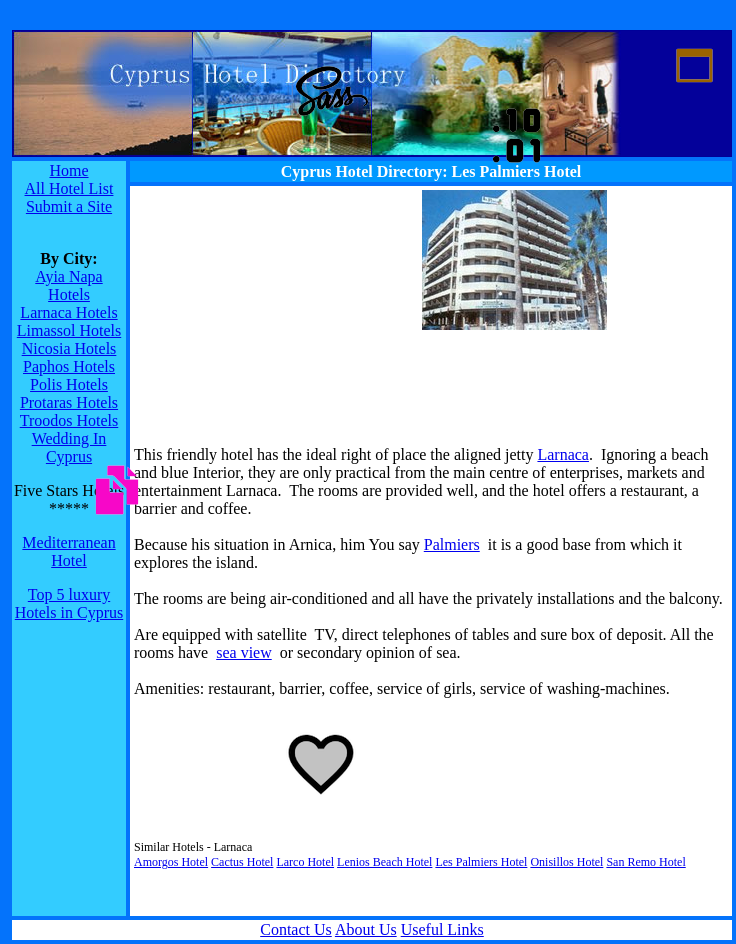 The width and height of the screenshot is (736, 944). Describe the element at coordinates (332, 91) in the screenshot. I see `sass stylesheet preprocessor logo` at that location.